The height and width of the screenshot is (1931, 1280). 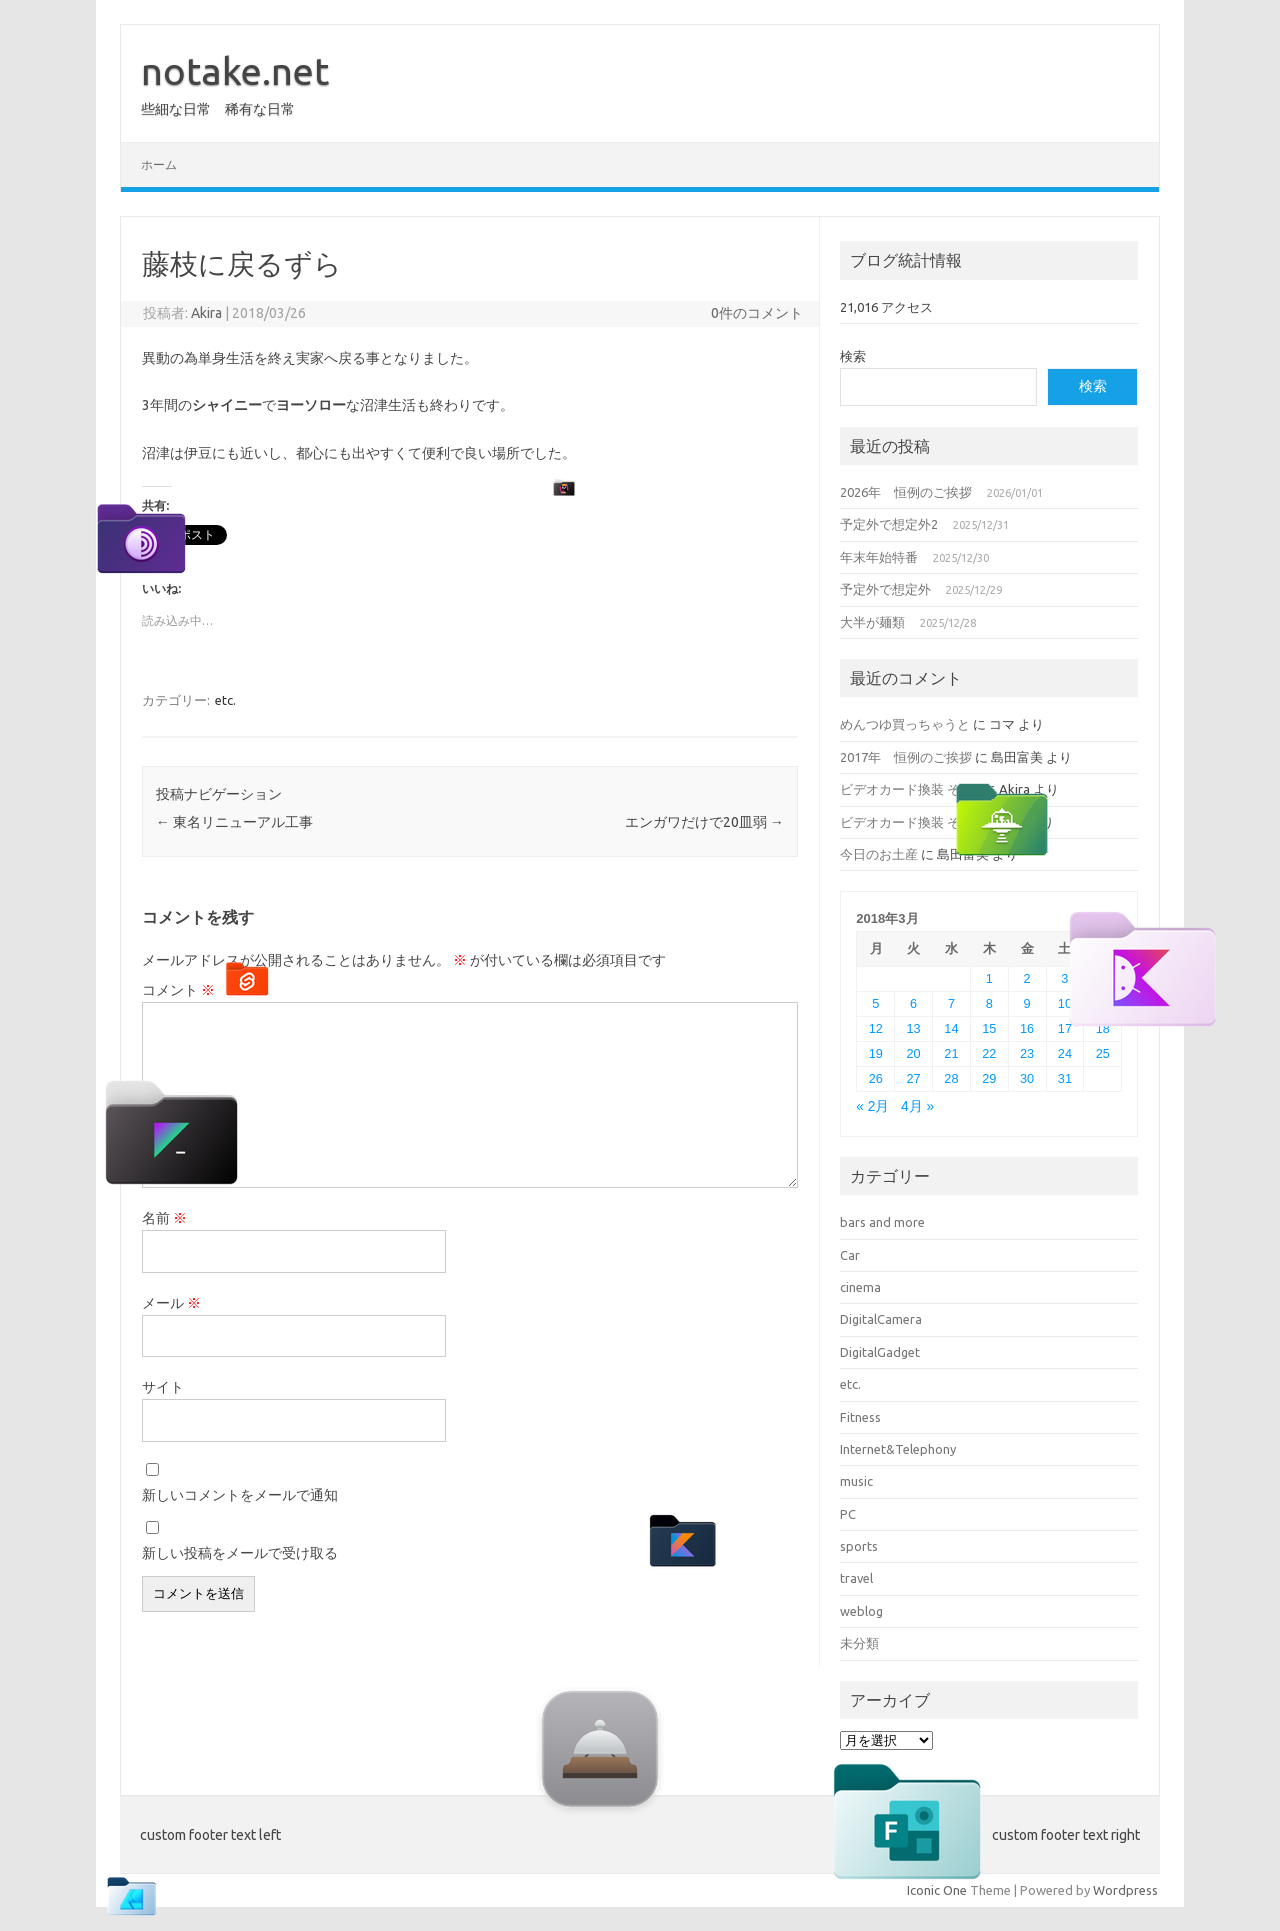 I want to click on open svelte project folder, so click(x=247, y=980).